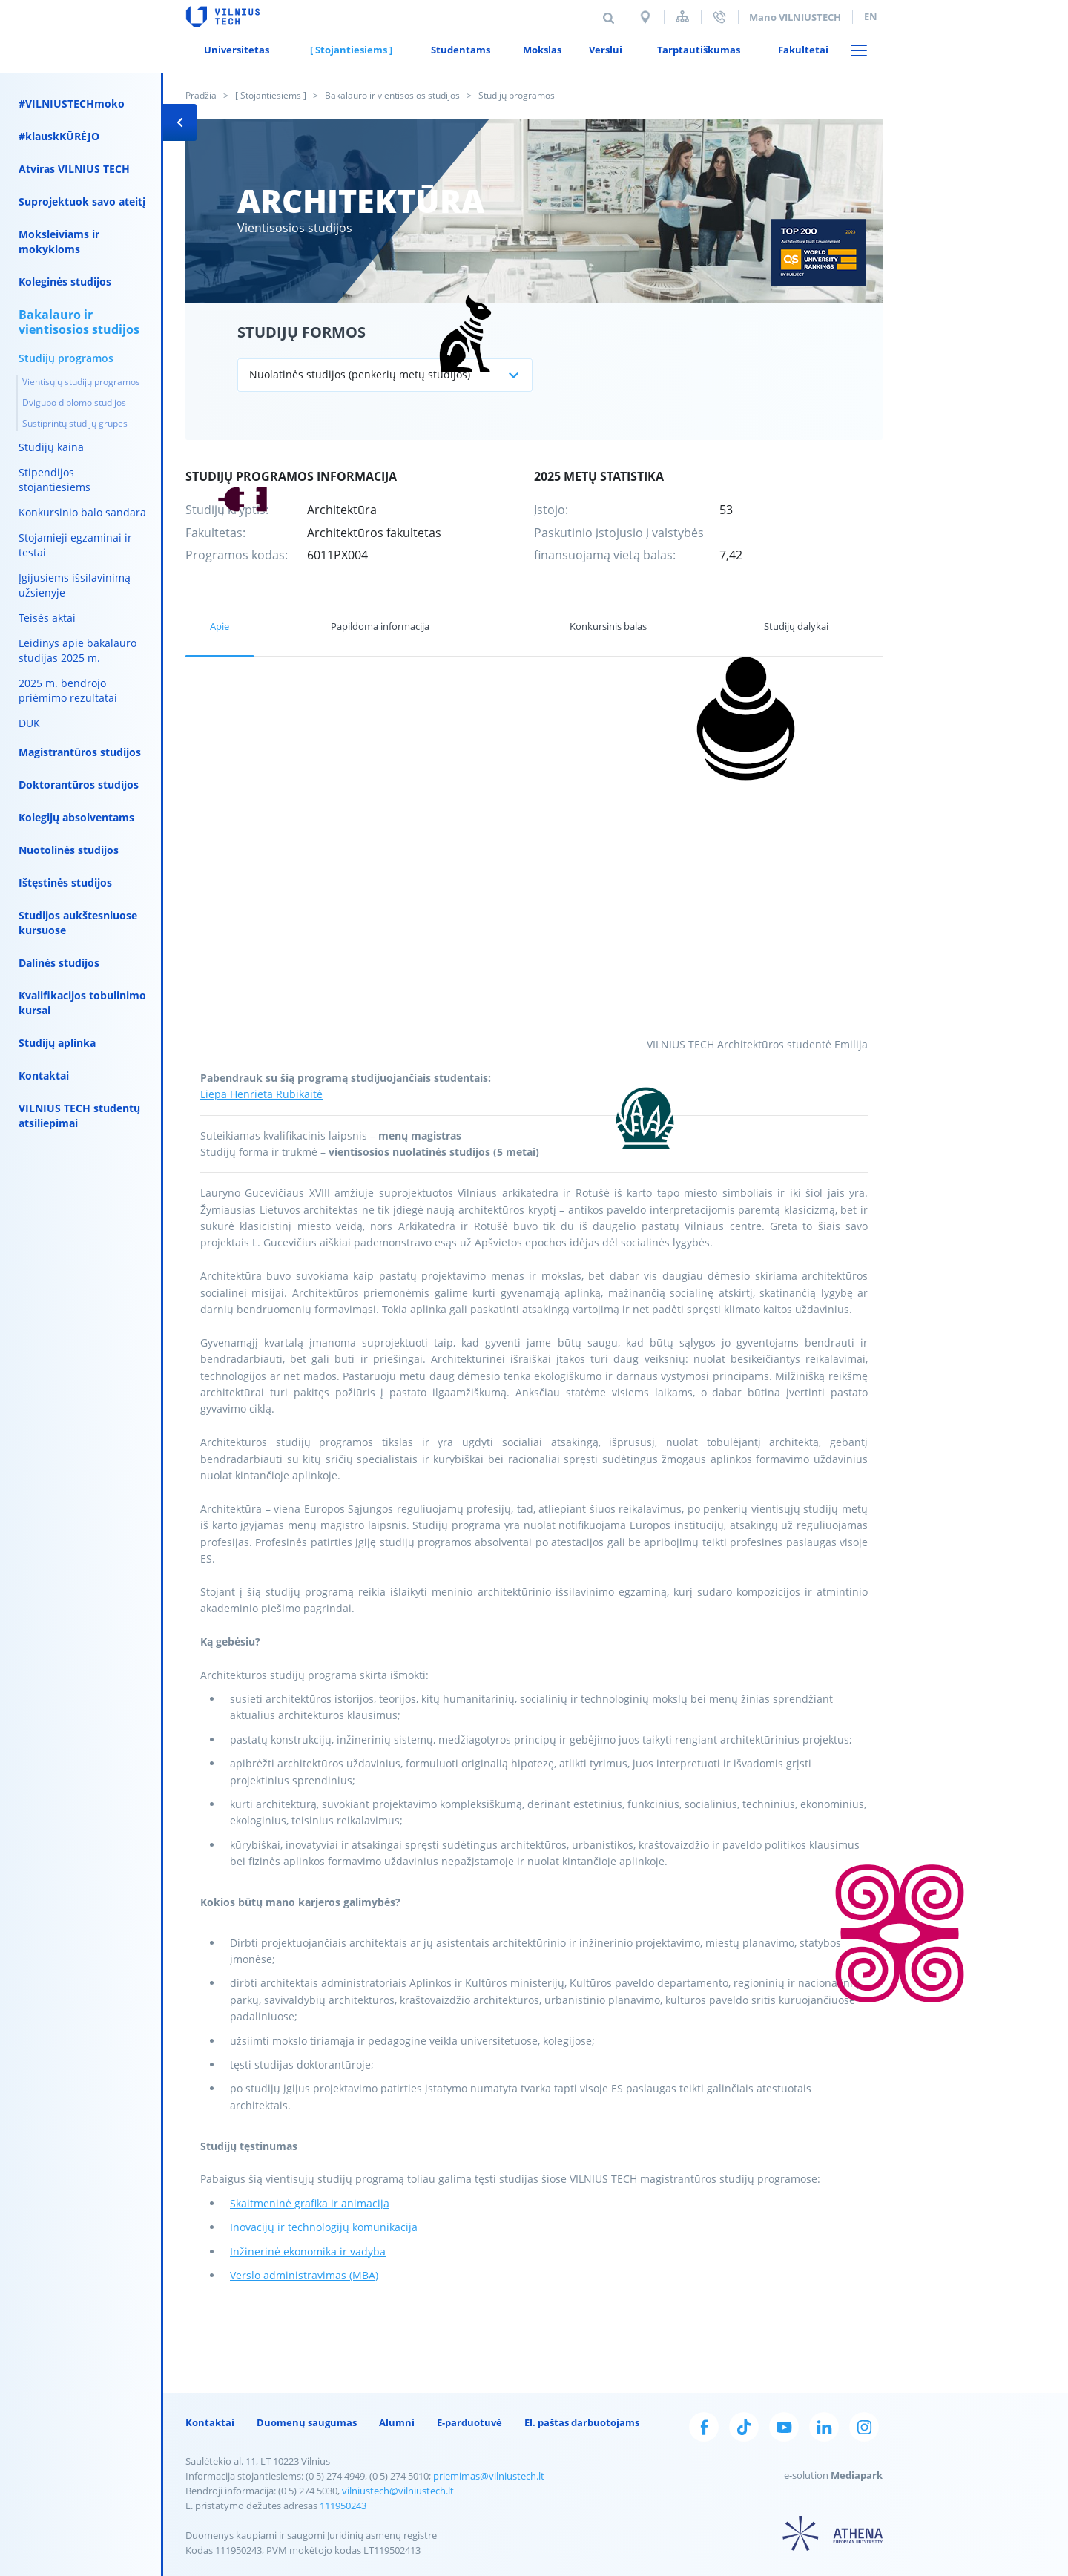 This screenshot has height=2576, width=1068. What do you see at coordinates (900, 1933) in the screenshot?
I see `dwennimmen adinkra symbol representing humility and strength` at bounding box center [900, 1933].